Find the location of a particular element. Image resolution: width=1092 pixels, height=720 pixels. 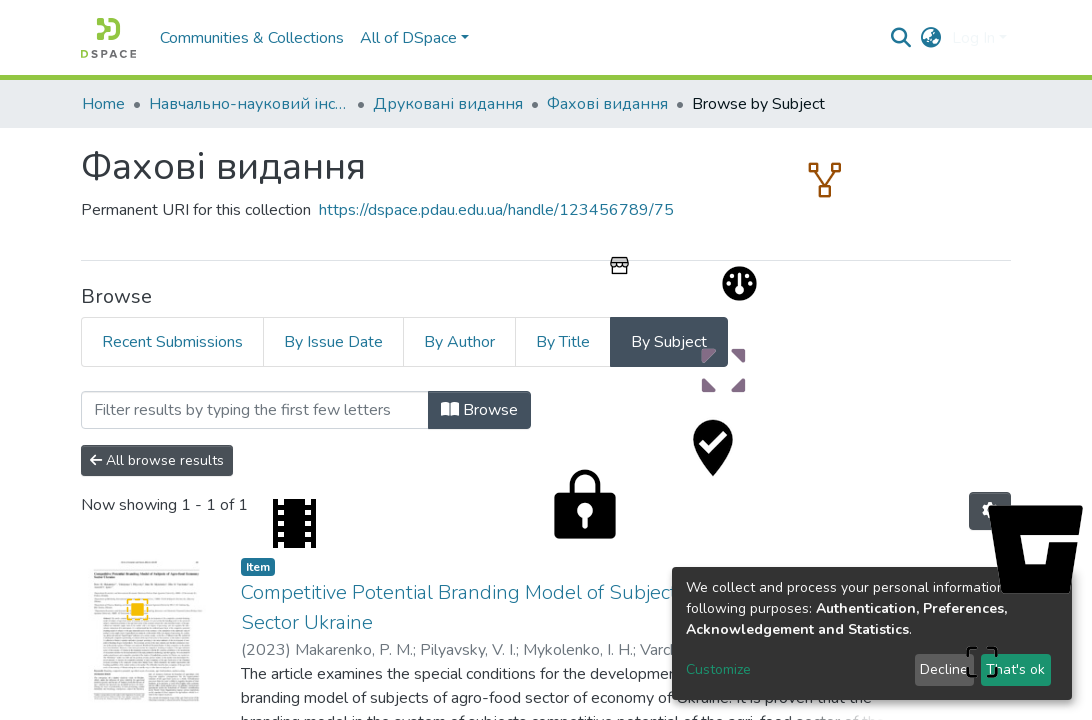

select all items in the current view is located at coordinates (137, 609).